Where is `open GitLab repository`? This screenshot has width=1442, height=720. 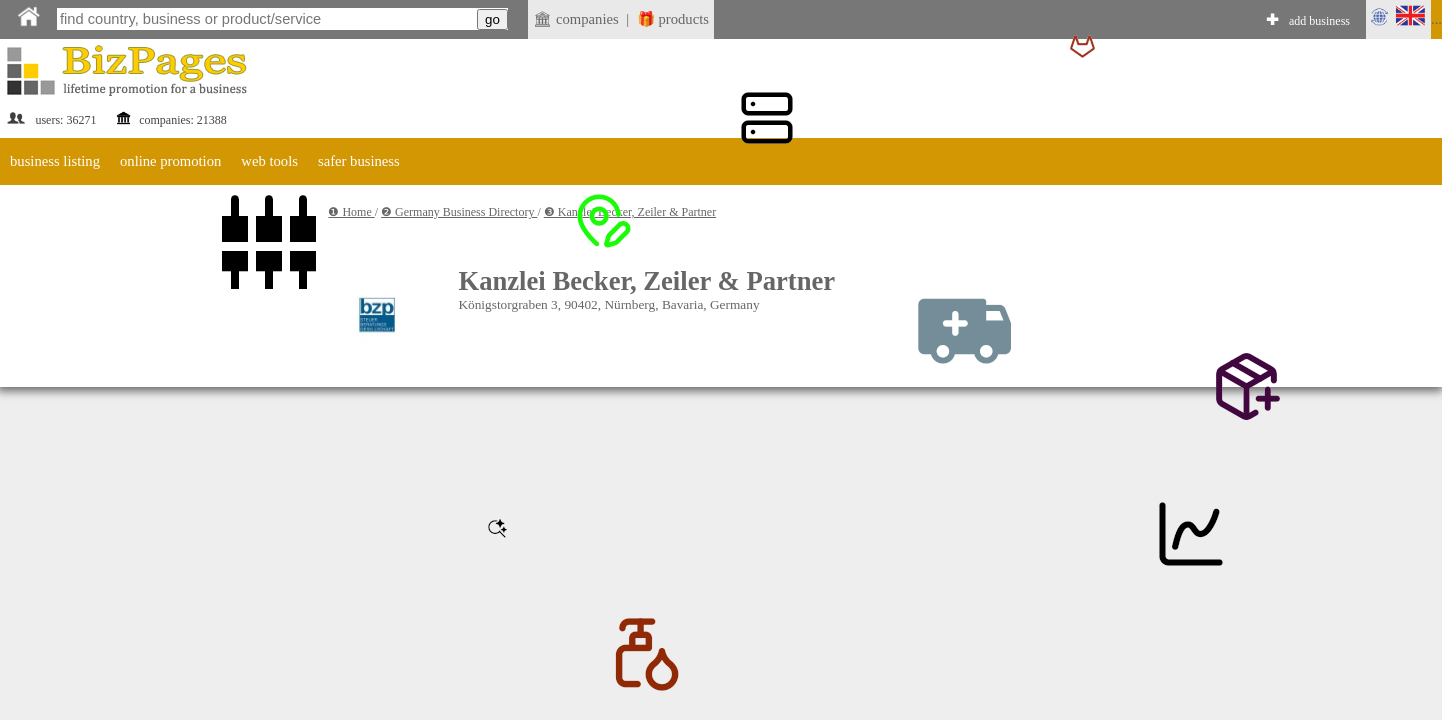
open GitLab repository is located at coordinates (1082, 46).